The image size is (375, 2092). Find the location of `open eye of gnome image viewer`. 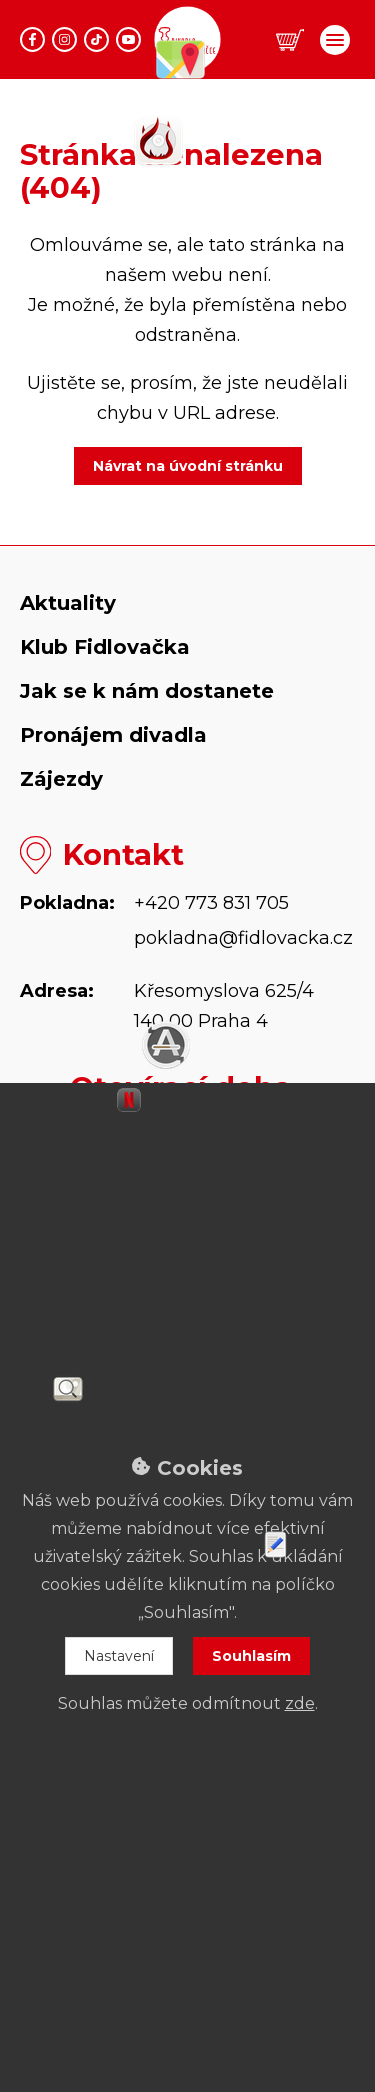

open eye of gnome image viewer is located at coordinates (68, 1389).